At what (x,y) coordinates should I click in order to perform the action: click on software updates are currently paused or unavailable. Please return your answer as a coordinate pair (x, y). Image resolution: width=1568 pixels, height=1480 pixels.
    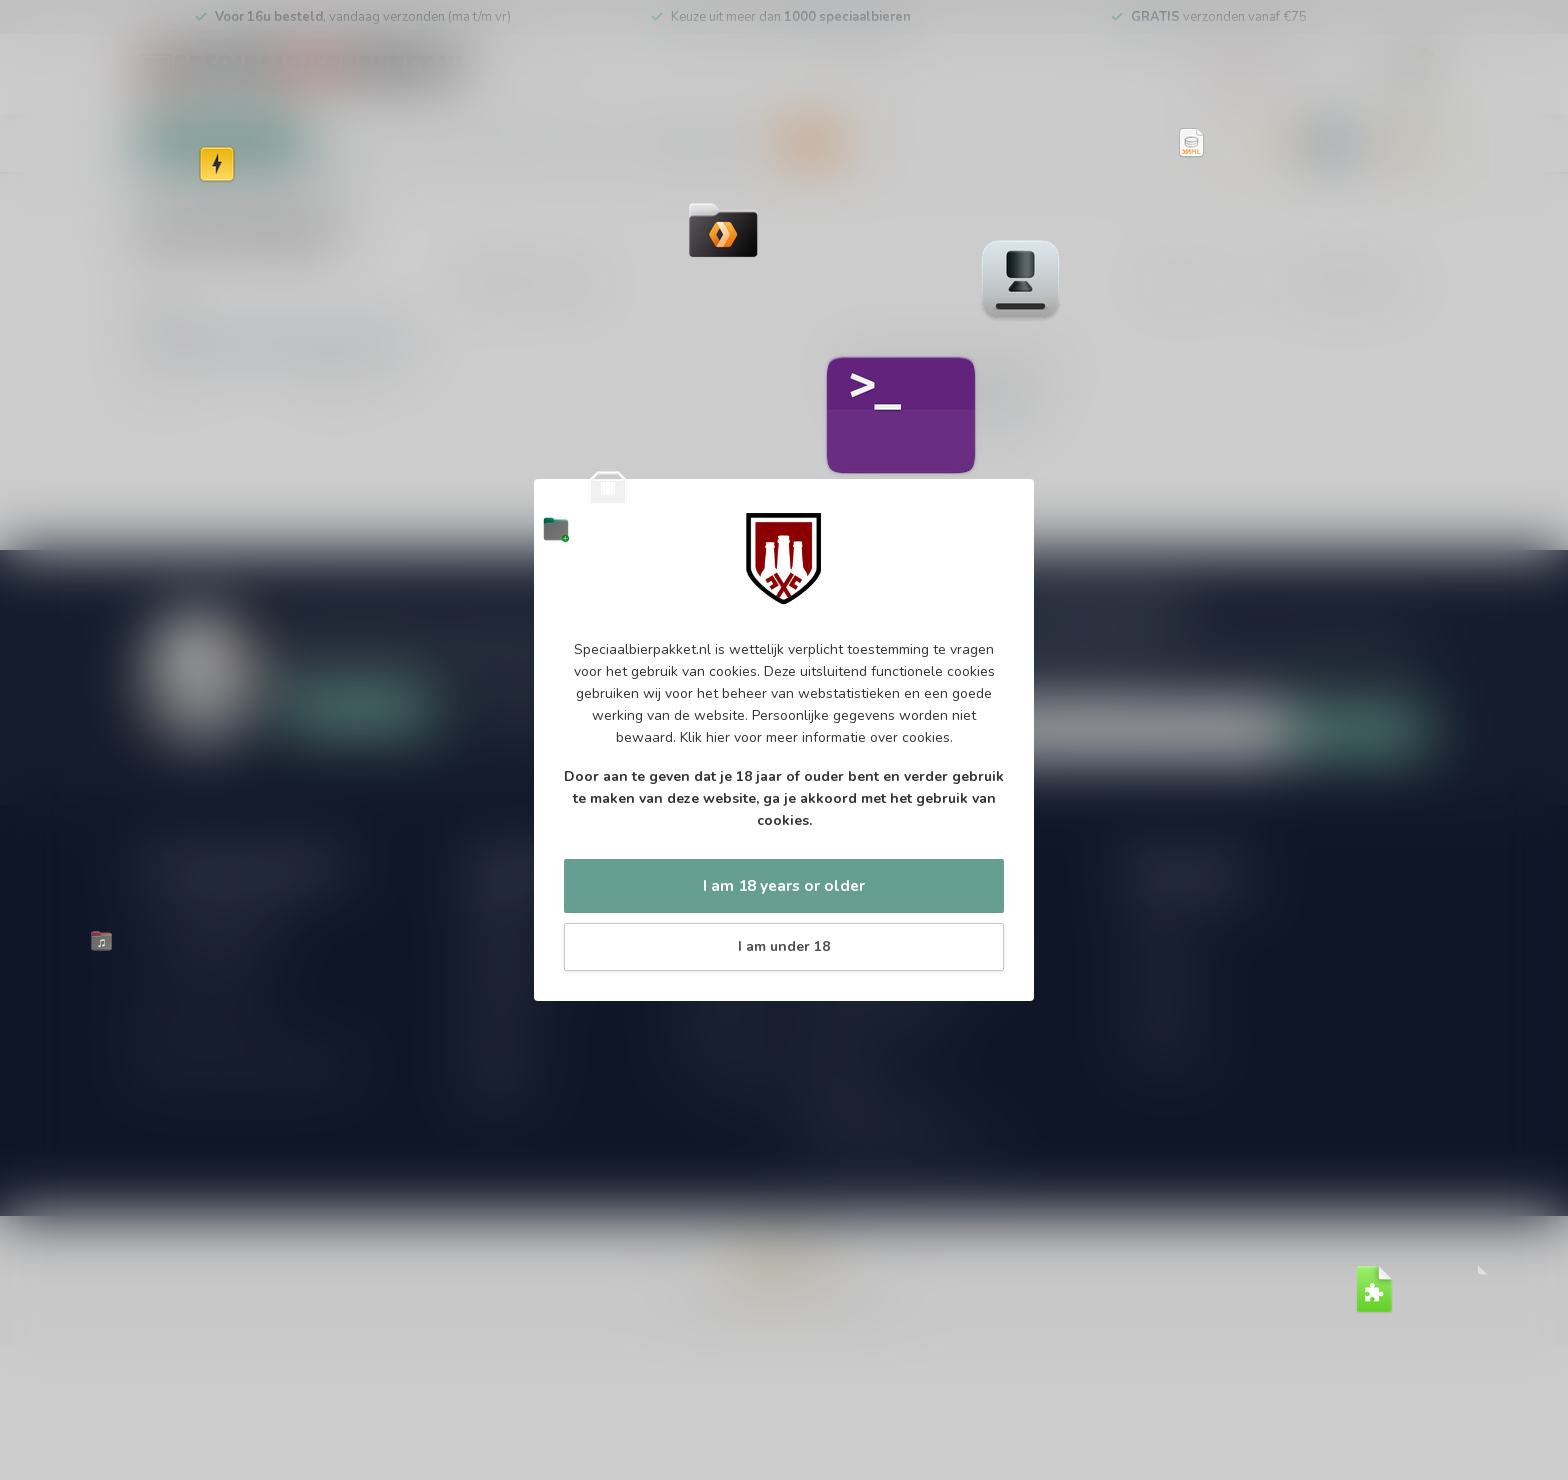
    Looking at the image, I should click on (608, 482).